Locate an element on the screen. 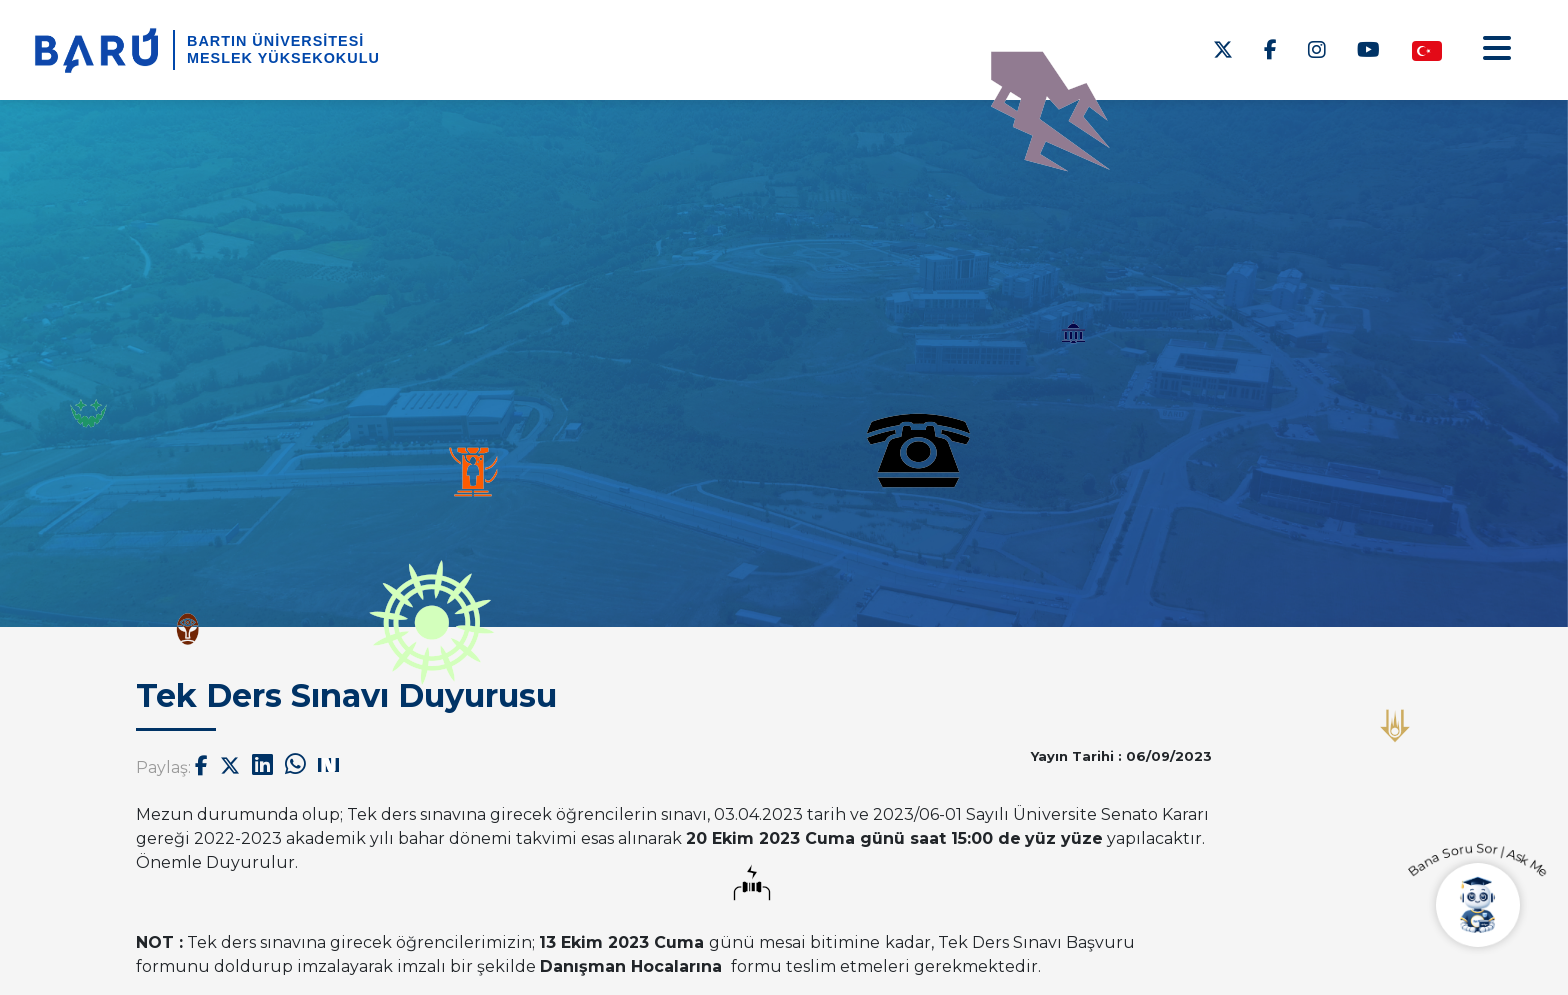 The width and height of the screenshot is (1568, 995). access government or civic services is located at coordinates (1073, 331).